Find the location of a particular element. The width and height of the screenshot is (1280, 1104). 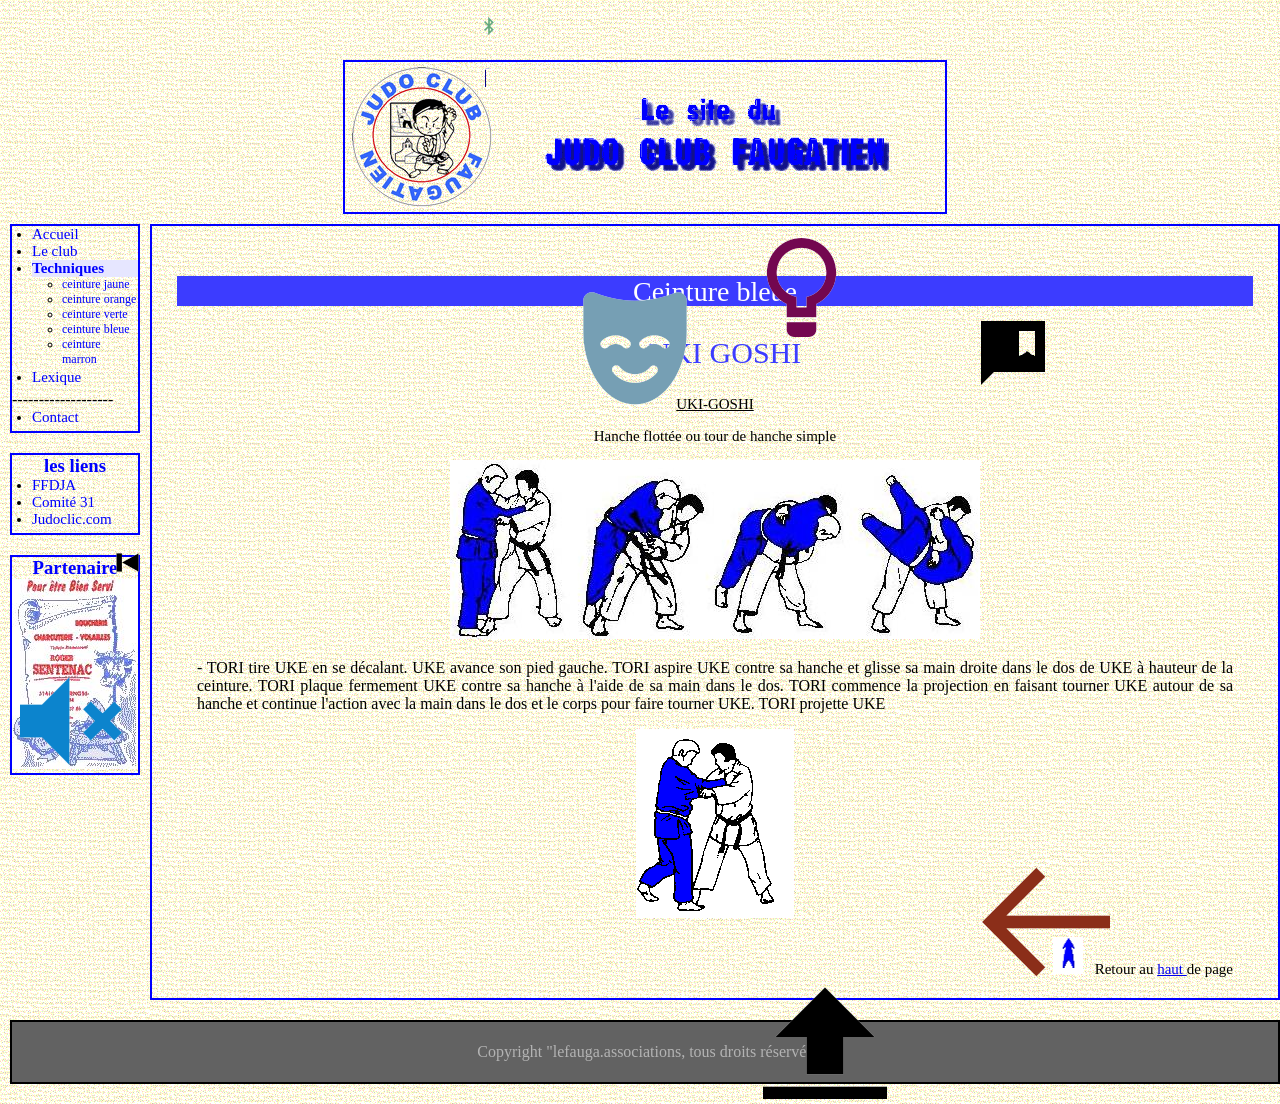

skip to previous track is located at coordinates (127, 562).